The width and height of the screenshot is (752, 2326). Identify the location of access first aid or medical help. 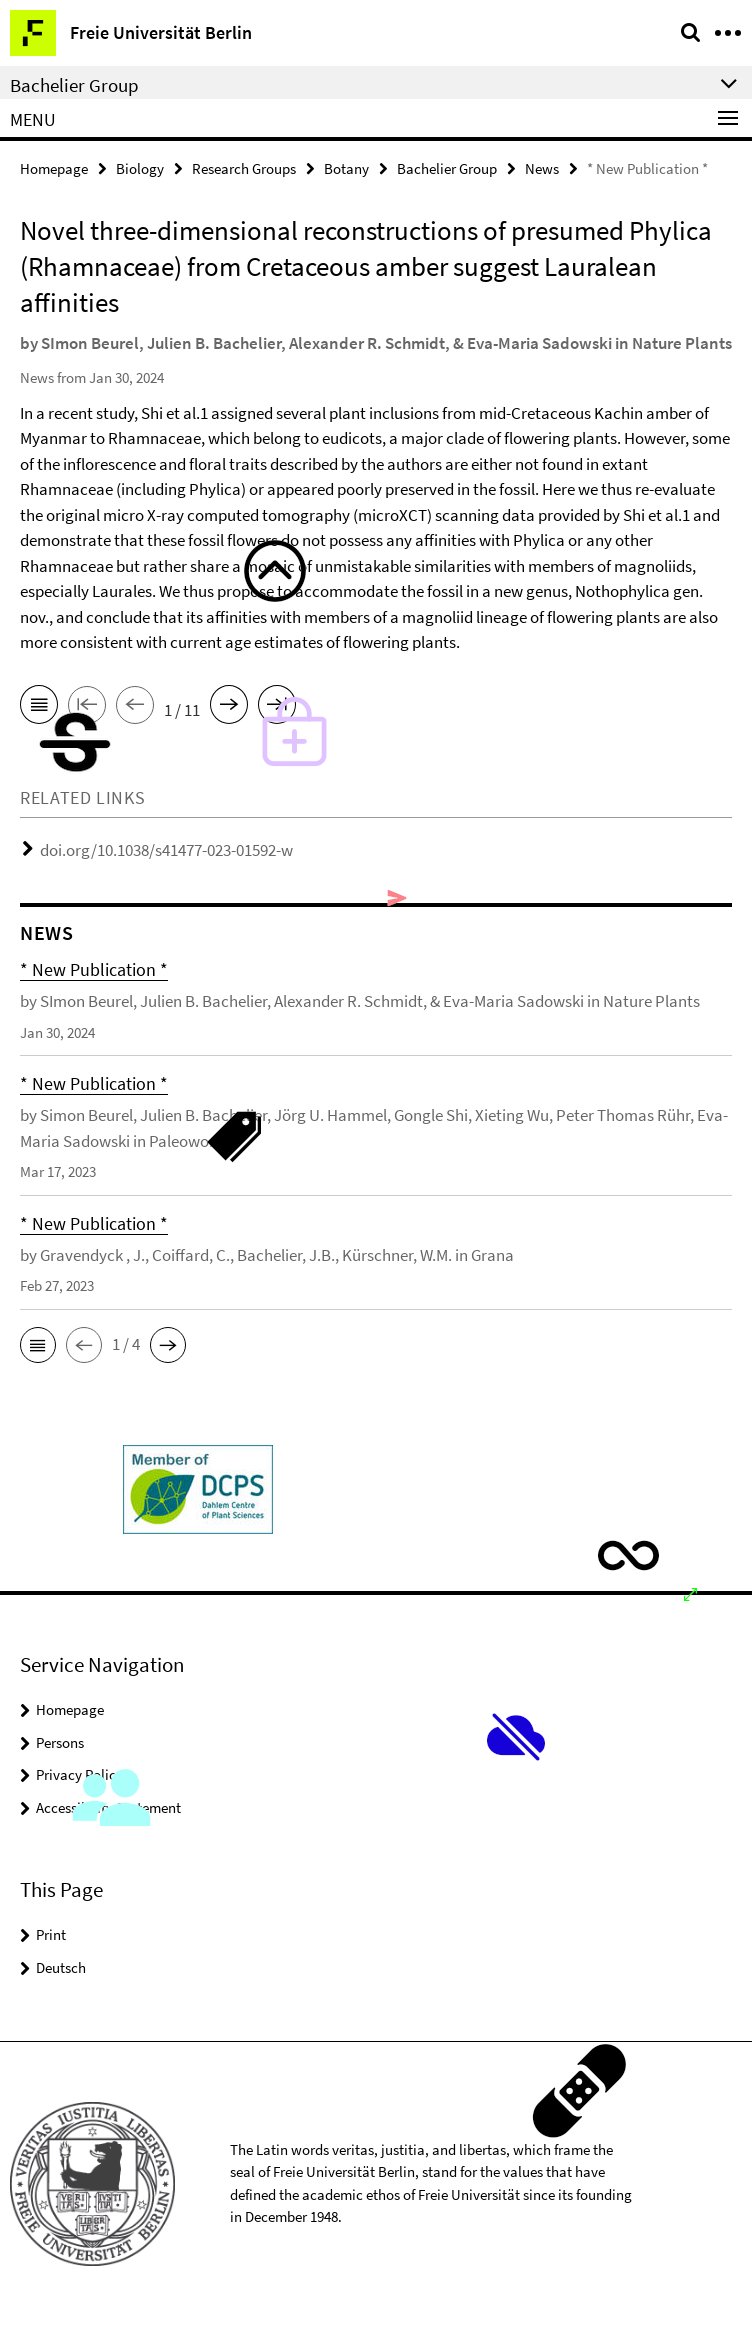
(579, 2091).